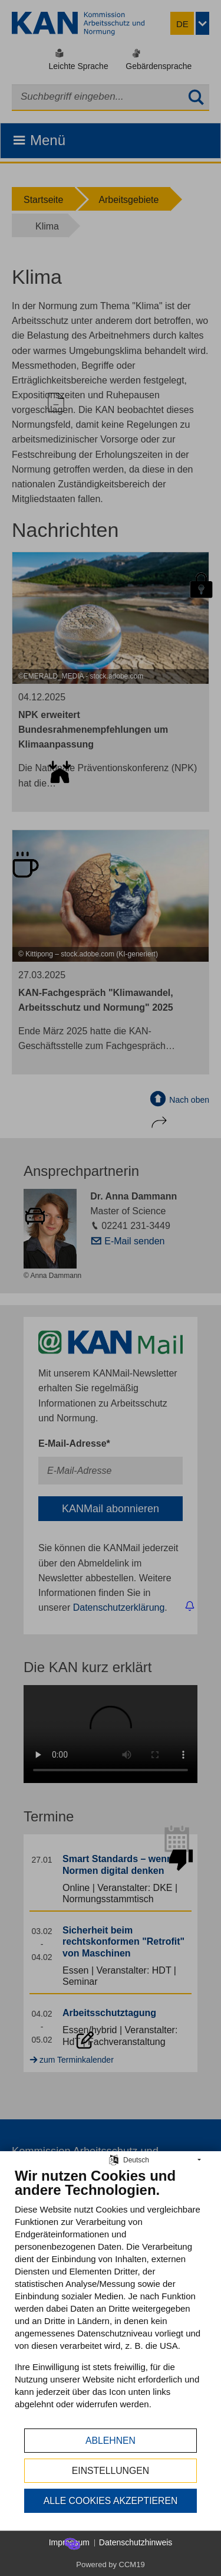 The image size is (221, 2576). What do you see at coordinates (181, 1859) in the screenshot?
I see `dislike or downvote content` at bounding box center [181, 1859].